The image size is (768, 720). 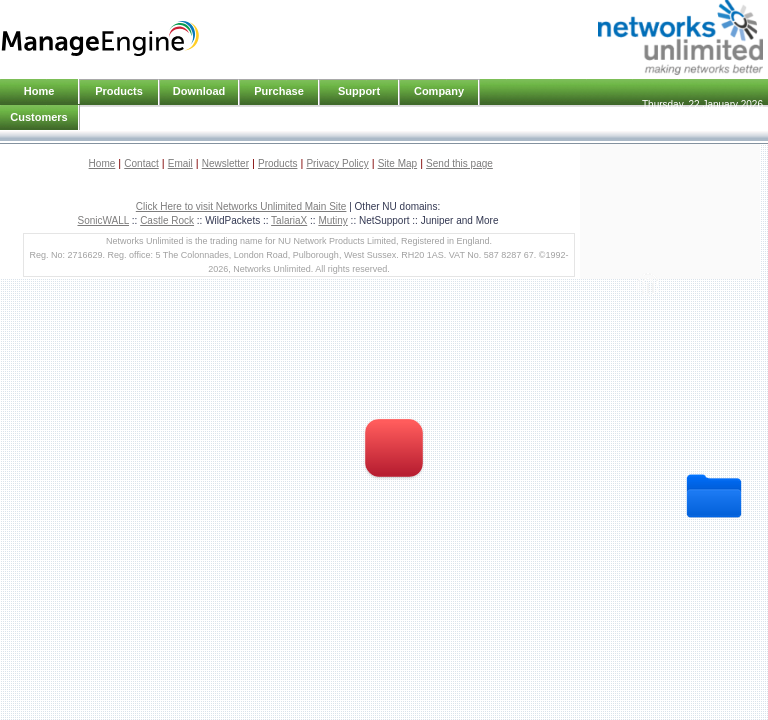 What do you see at coordinates (648, 285) in the screenshot?
I see `authenticate using fingerprint recognition` at bounding box center [648, 285].